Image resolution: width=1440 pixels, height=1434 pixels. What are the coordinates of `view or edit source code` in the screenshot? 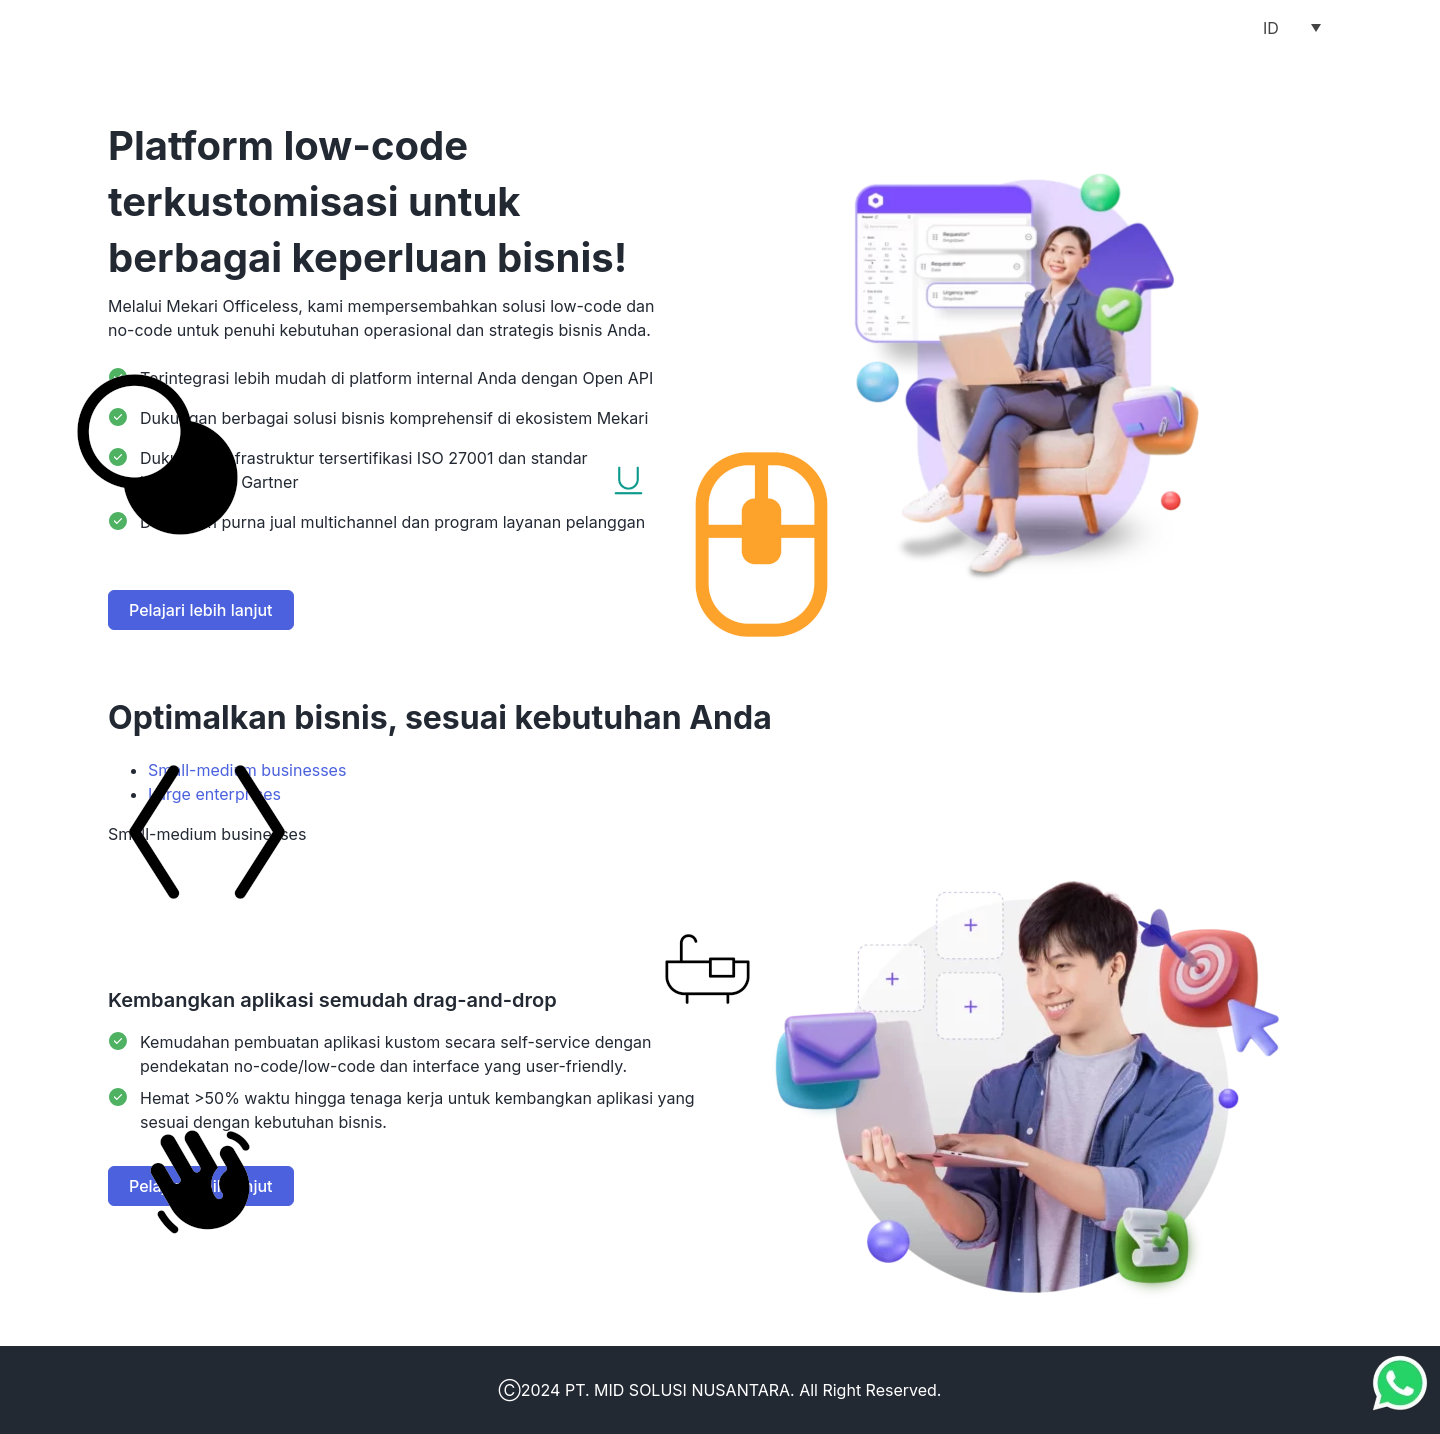 It's located at (207, 832).